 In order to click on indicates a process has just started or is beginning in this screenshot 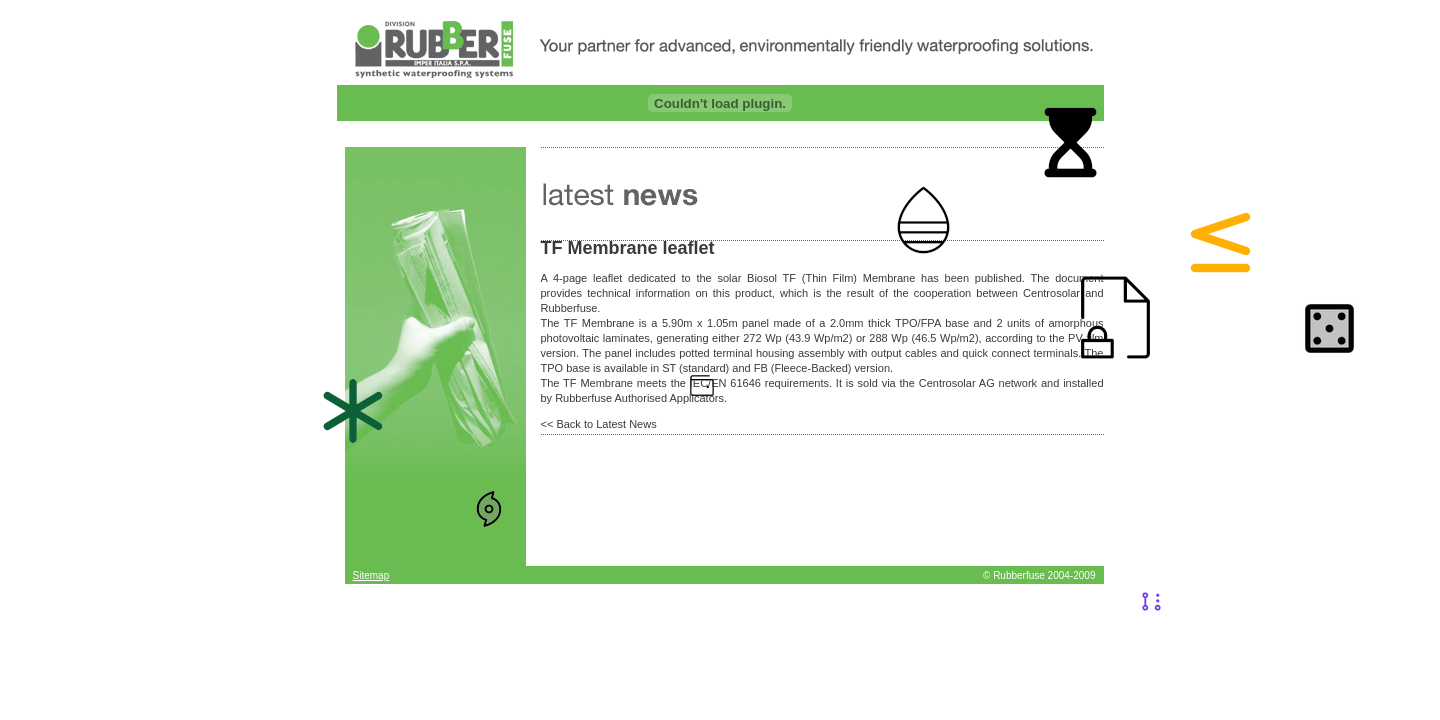, I will do `click(1070, 142)`.